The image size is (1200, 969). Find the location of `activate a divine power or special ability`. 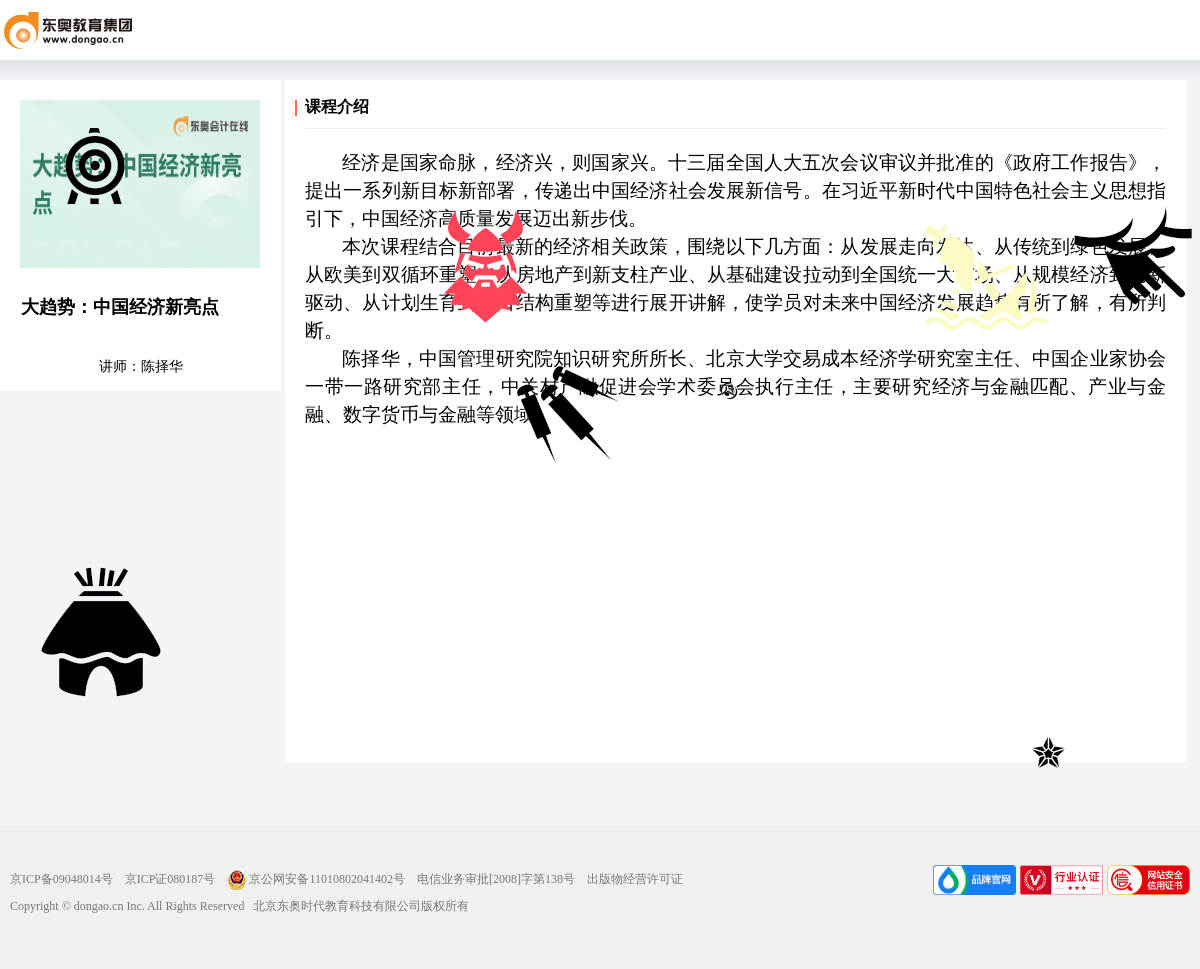

activate a divine power or special ability is located at coordinates (1133, 264).